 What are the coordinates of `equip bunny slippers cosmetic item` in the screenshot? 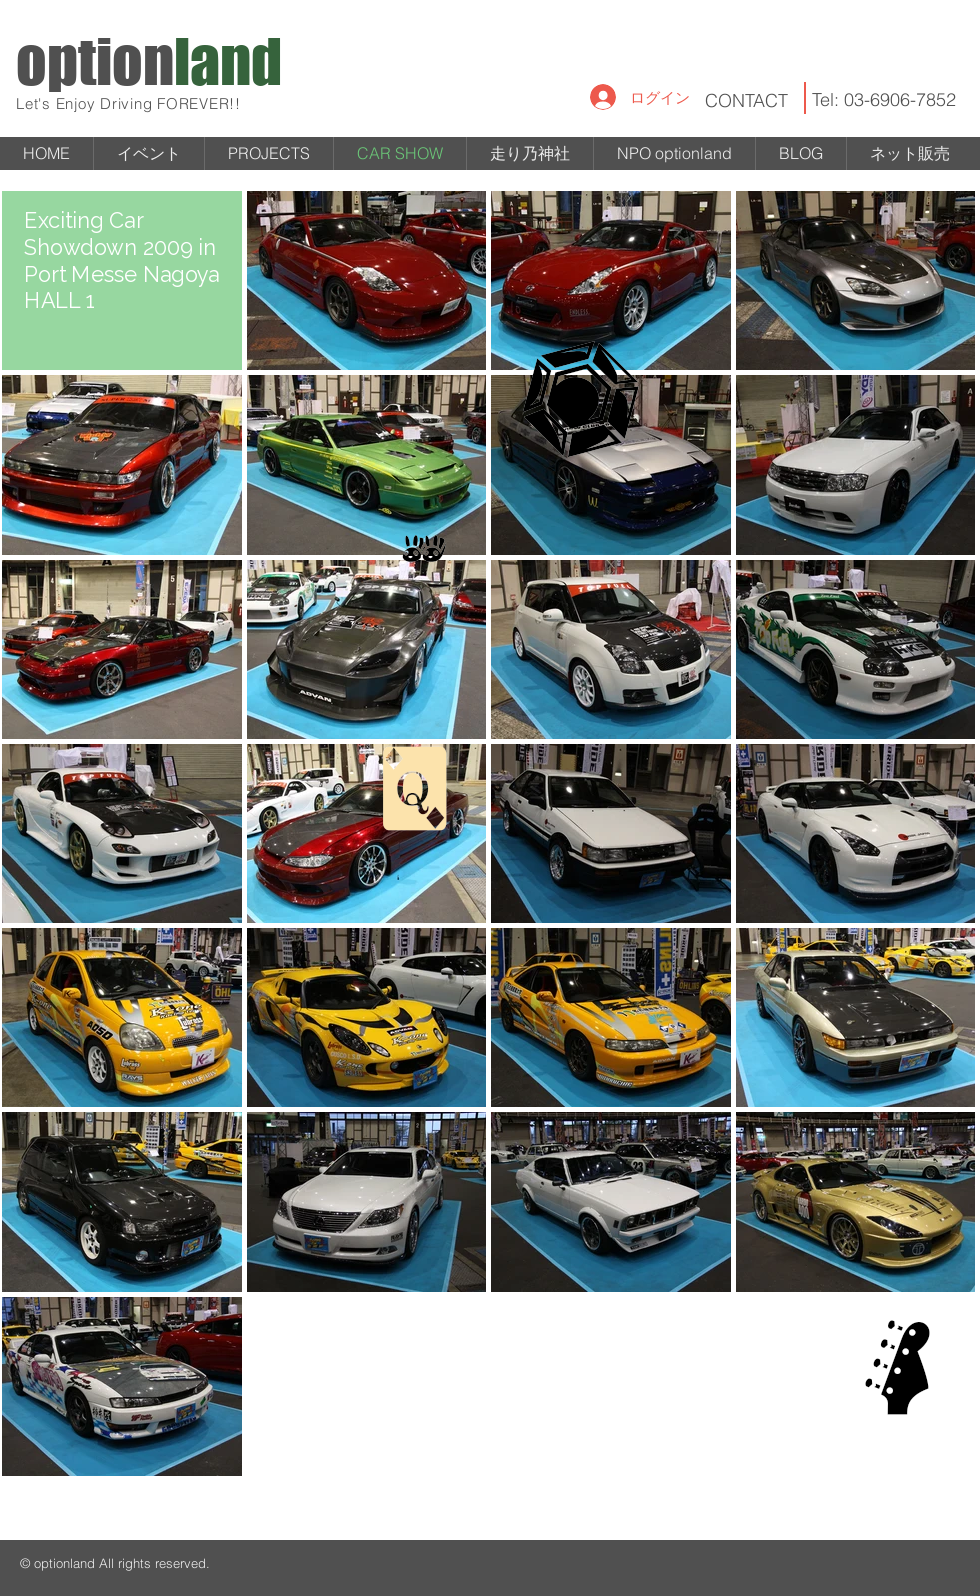 It's located at (424, 547).